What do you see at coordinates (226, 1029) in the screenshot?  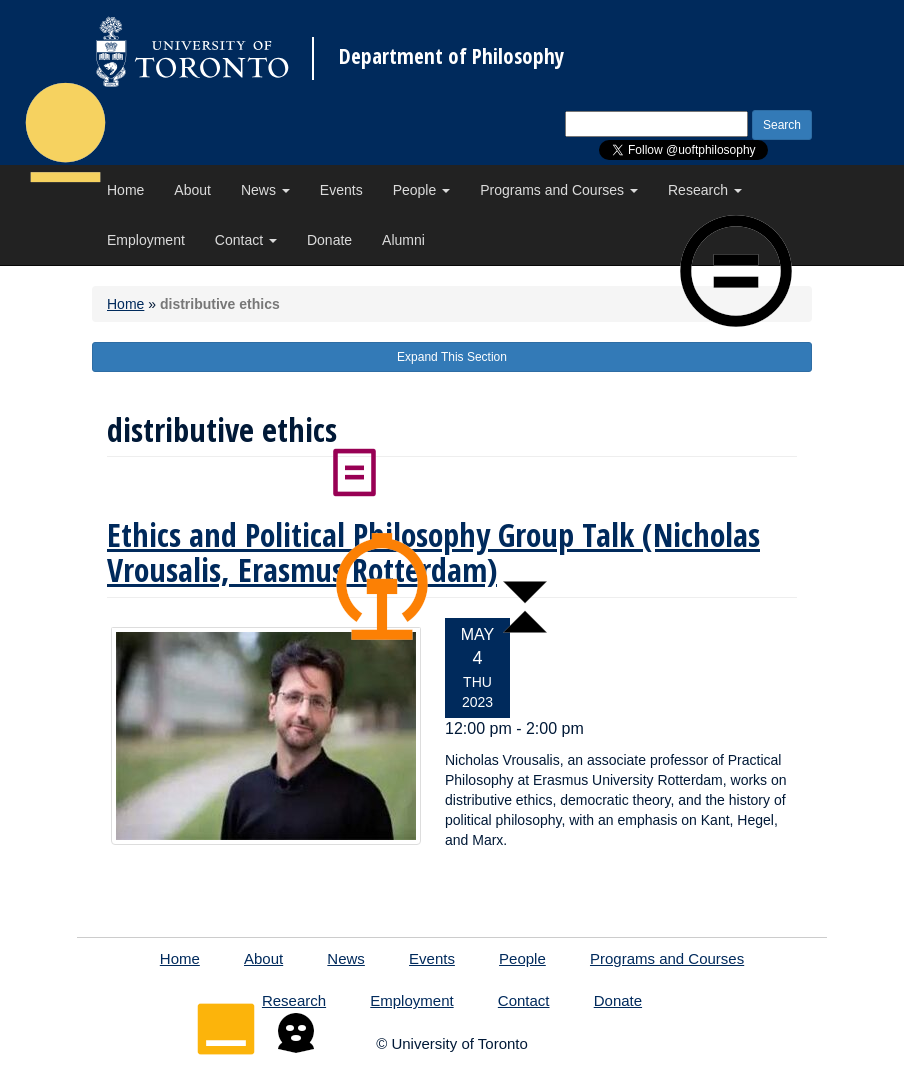 I see `switch to bottom panel layout` at bounding box center [226, 1029].